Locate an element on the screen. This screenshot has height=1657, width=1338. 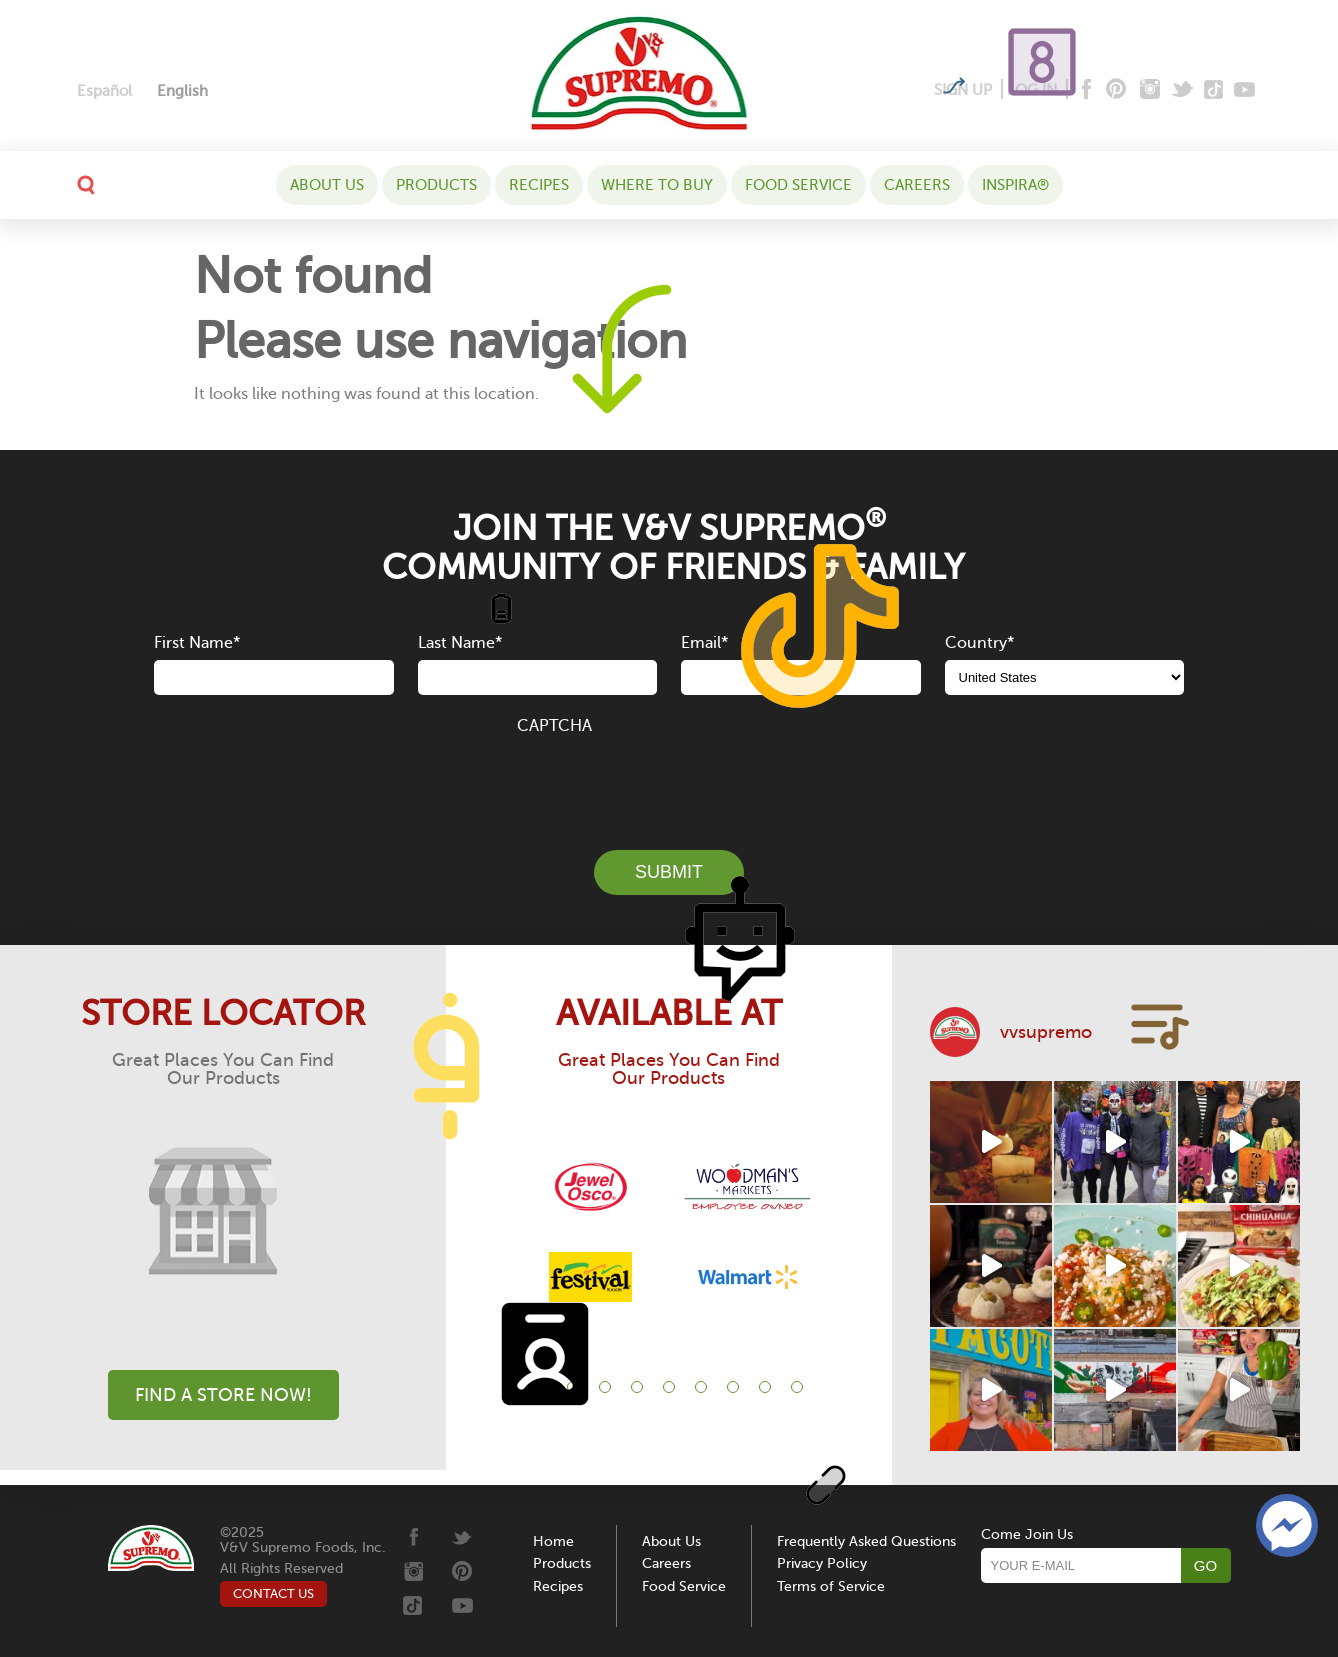
access chatbot or automated assistant is located at coordinates (740, 940).